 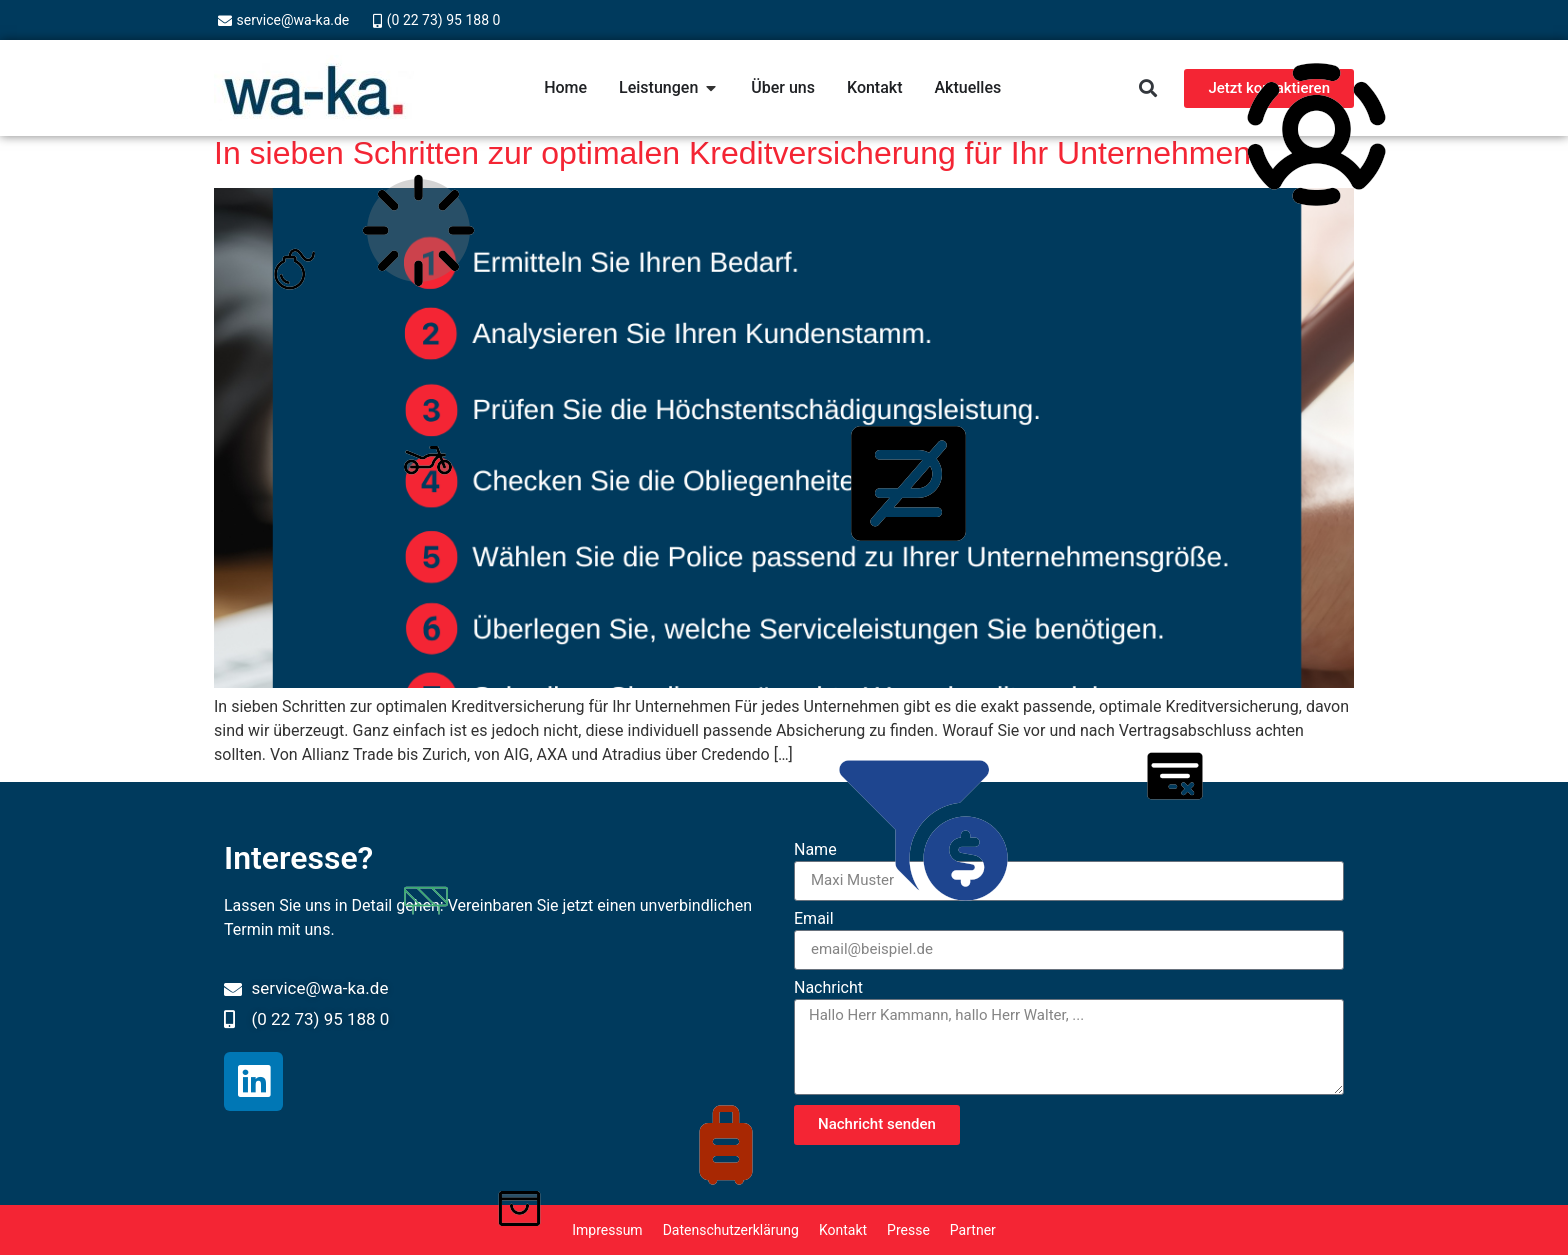 What do you see at coordinates (1316, 134) in the screenshot?
I see `incomplete or pending user profile` at bounding box center [1316, 134].